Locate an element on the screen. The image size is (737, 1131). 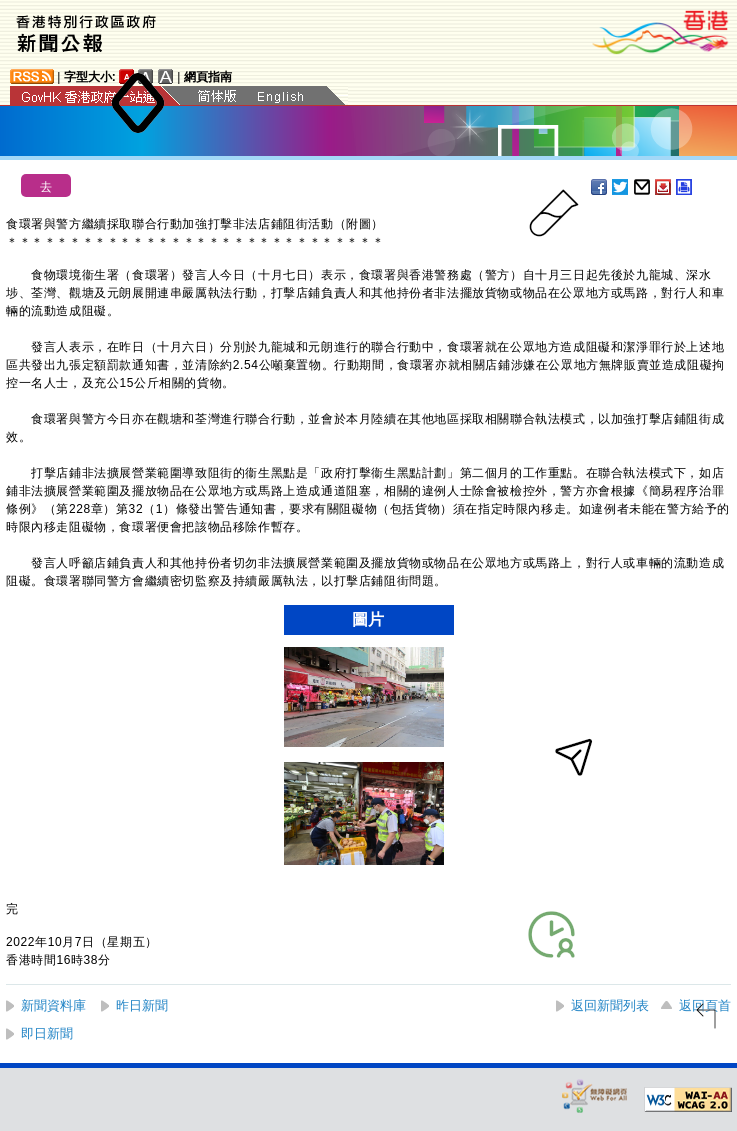
add or edit a keyframe in animation timeline is located at coordinates (138, 103).